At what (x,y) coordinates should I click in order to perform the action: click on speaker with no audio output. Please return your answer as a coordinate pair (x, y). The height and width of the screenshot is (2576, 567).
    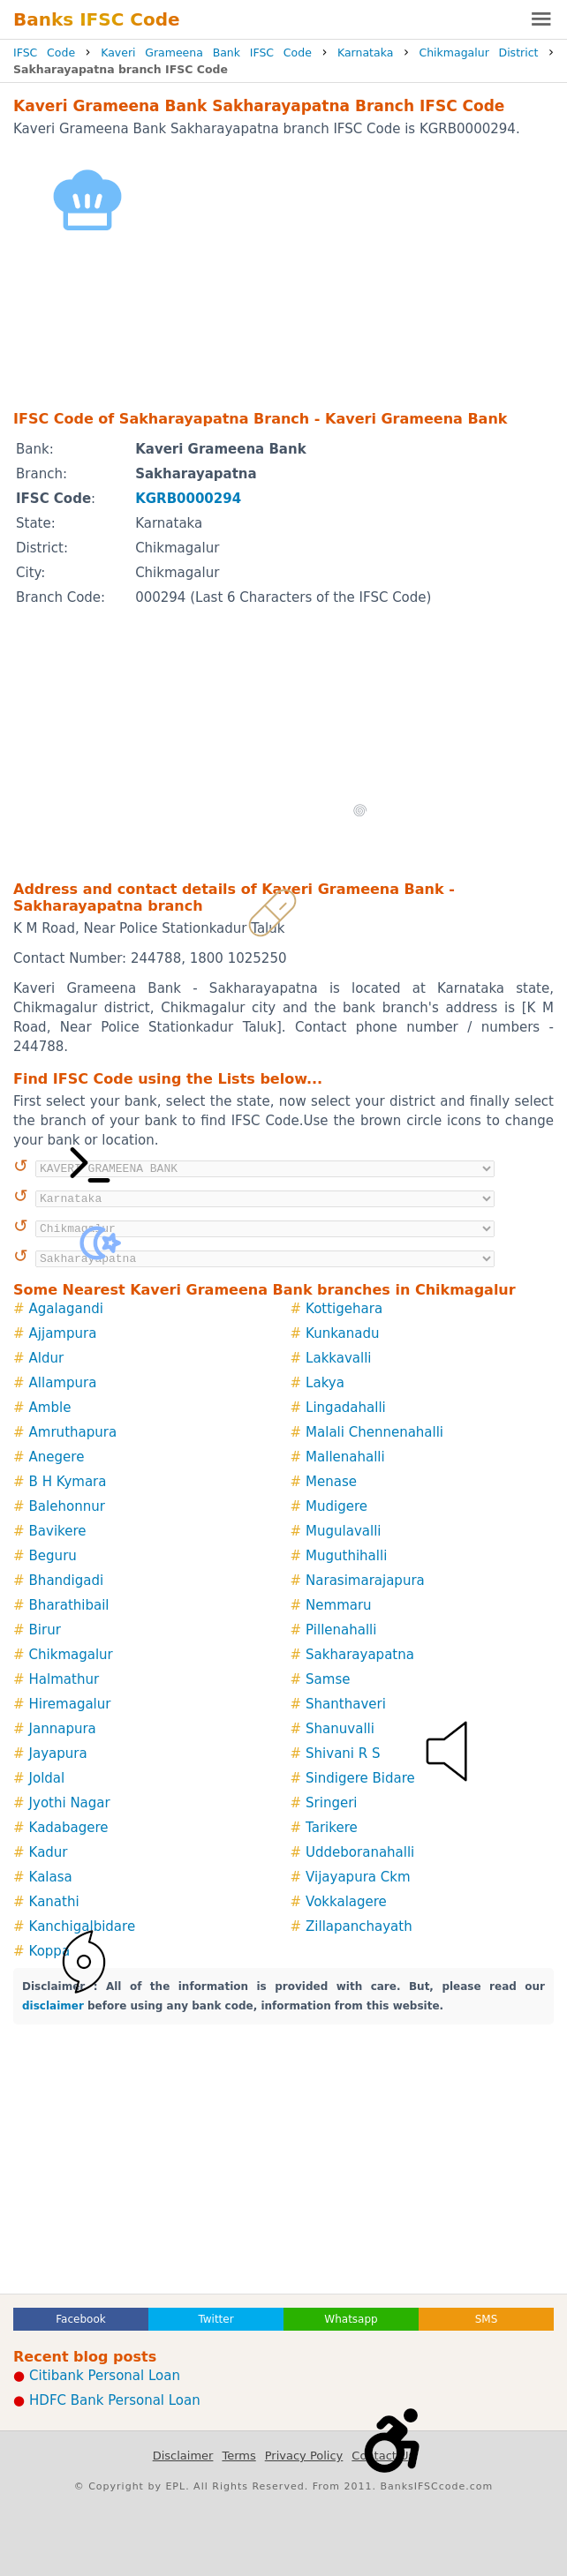
    Looking at the image, I should click on (456, 1751).